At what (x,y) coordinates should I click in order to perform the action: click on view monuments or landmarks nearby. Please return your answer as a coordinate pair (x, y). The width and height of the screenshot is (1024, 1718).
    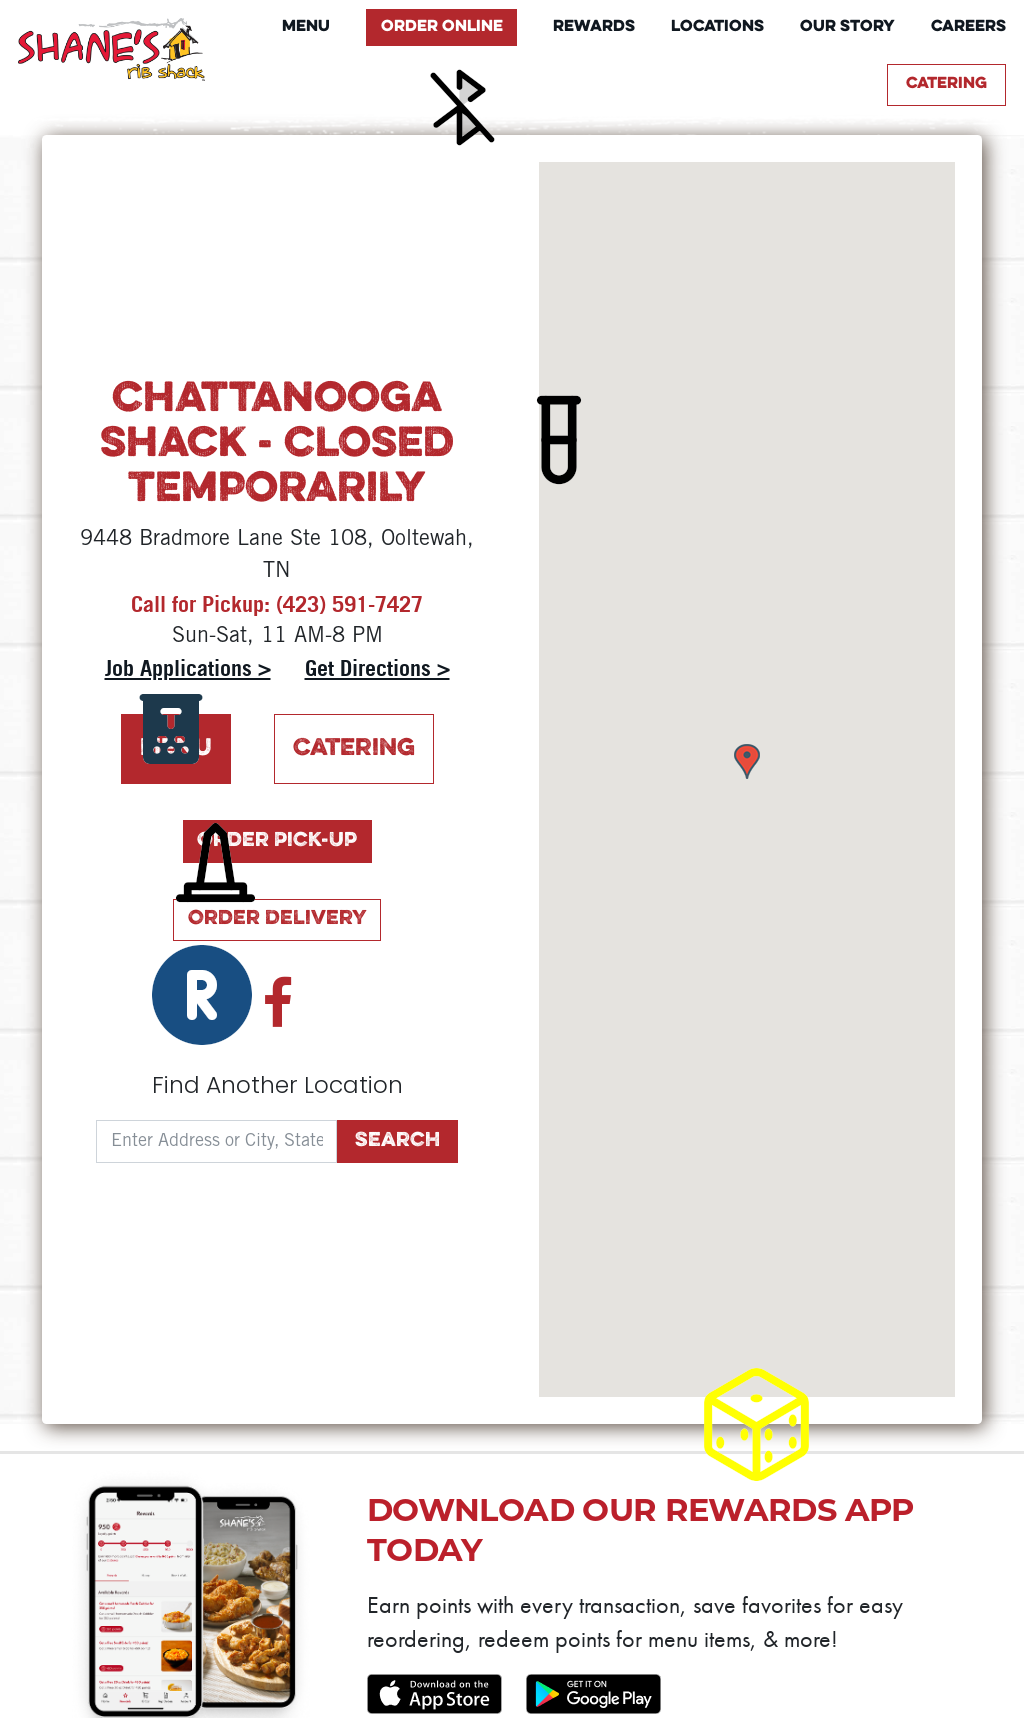
    Looking at the image, I should click on (215, 862).